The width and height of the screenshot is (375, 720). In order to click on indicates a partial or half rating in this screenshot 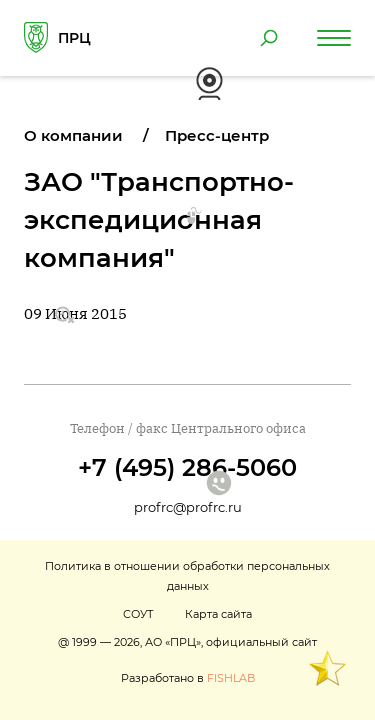, I will do `click(327, 669)`.